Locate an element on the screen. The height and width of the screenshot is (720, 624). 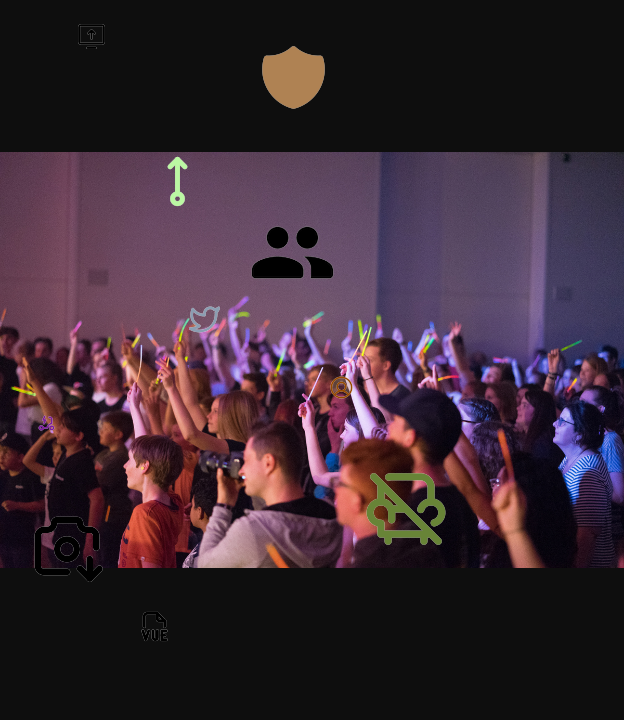
upload file to desktop or monitor is located at coordinates (91, 35).